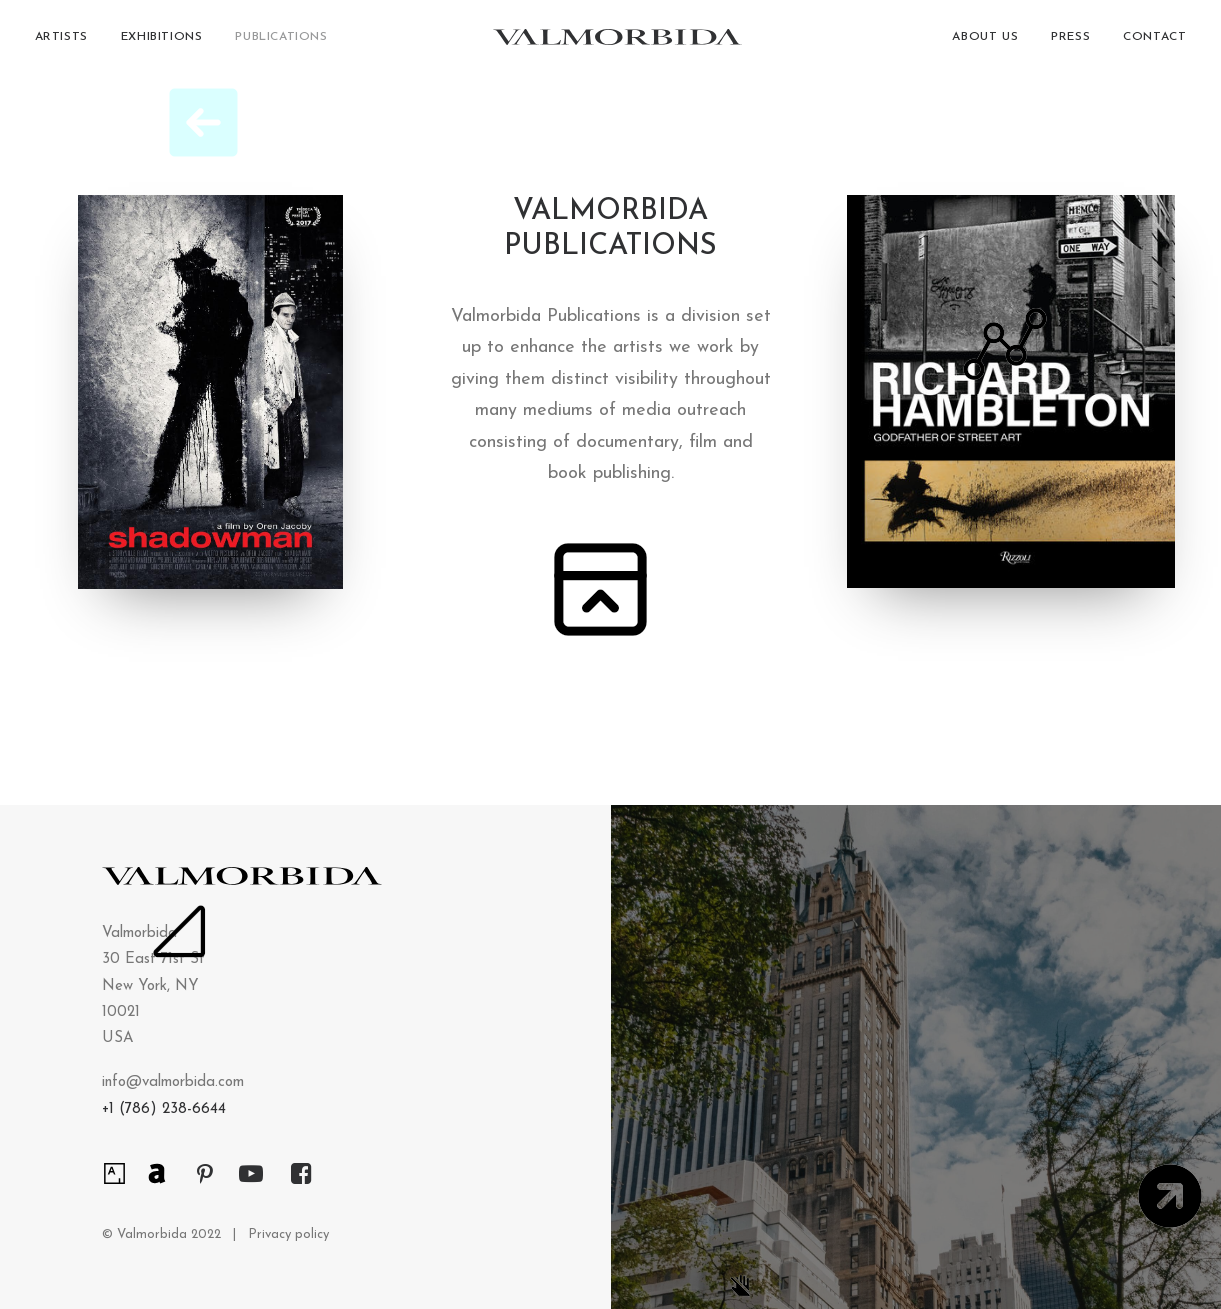 Image resolution: width=1221 pixels, height=1309 pixels. I want to click on open link in new tab or window, so click(1170, 1196).